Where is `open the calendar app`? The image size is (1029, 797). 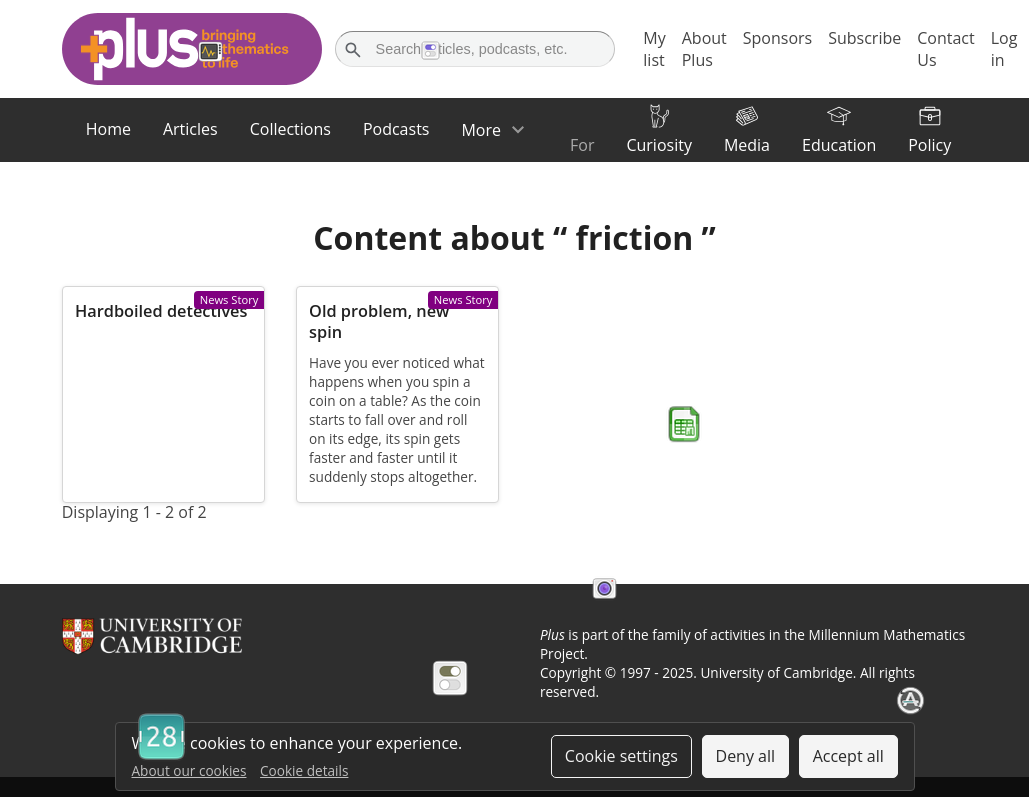
open the calendar app is located at coordinates (161, 736).